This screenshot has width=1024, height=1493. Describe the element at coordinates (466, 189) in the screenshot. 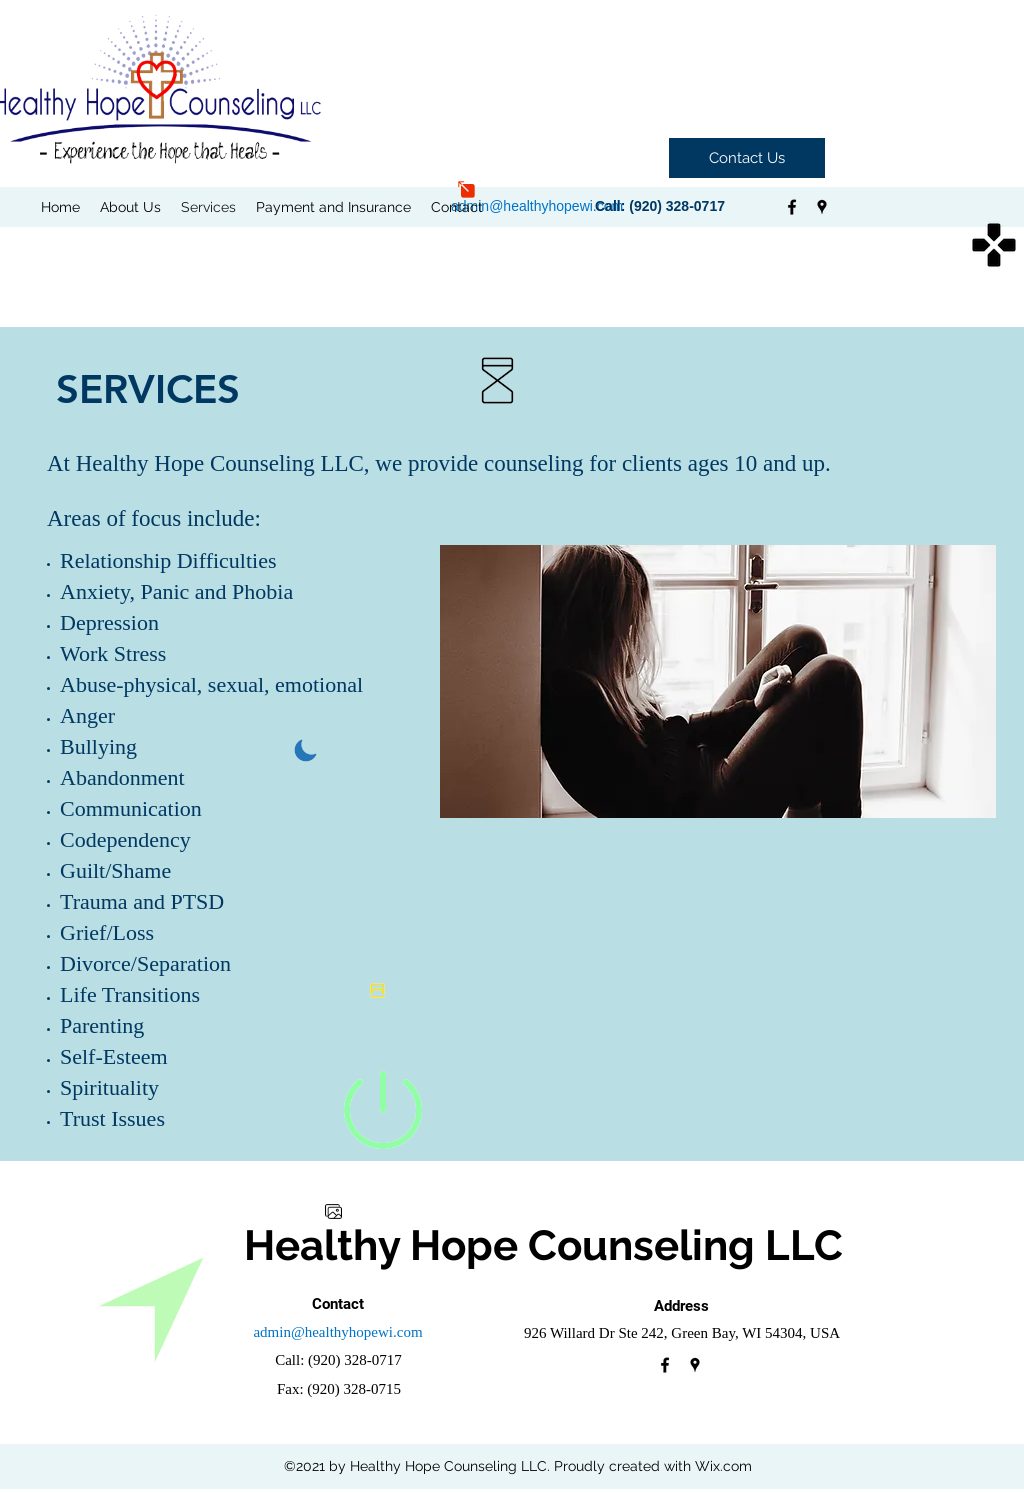

I see `open link in new window` at that location.